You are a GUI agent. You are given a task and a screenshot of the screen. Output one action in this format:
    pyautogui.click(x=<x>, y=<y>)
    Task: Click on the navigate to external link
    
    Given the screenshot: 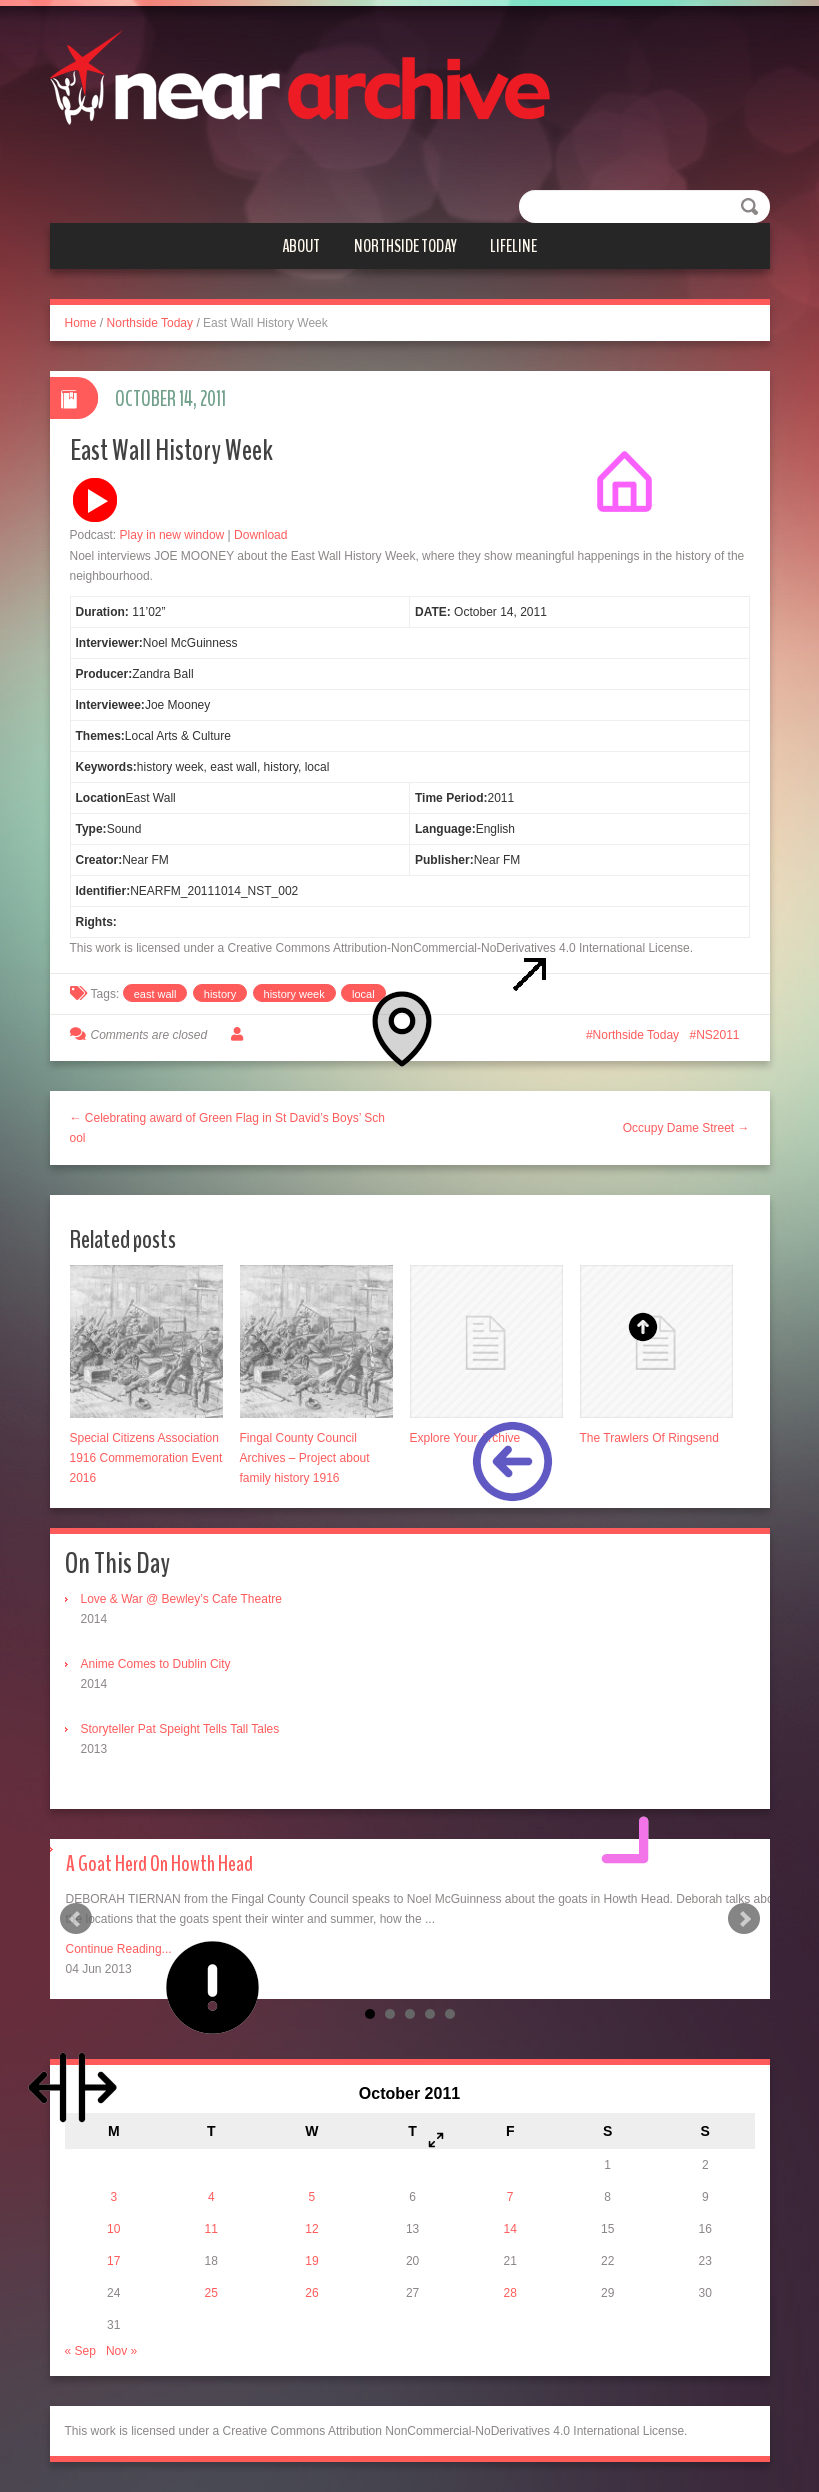 What is the action you would take?
    pyautogui.click(x=530, y=973)
    